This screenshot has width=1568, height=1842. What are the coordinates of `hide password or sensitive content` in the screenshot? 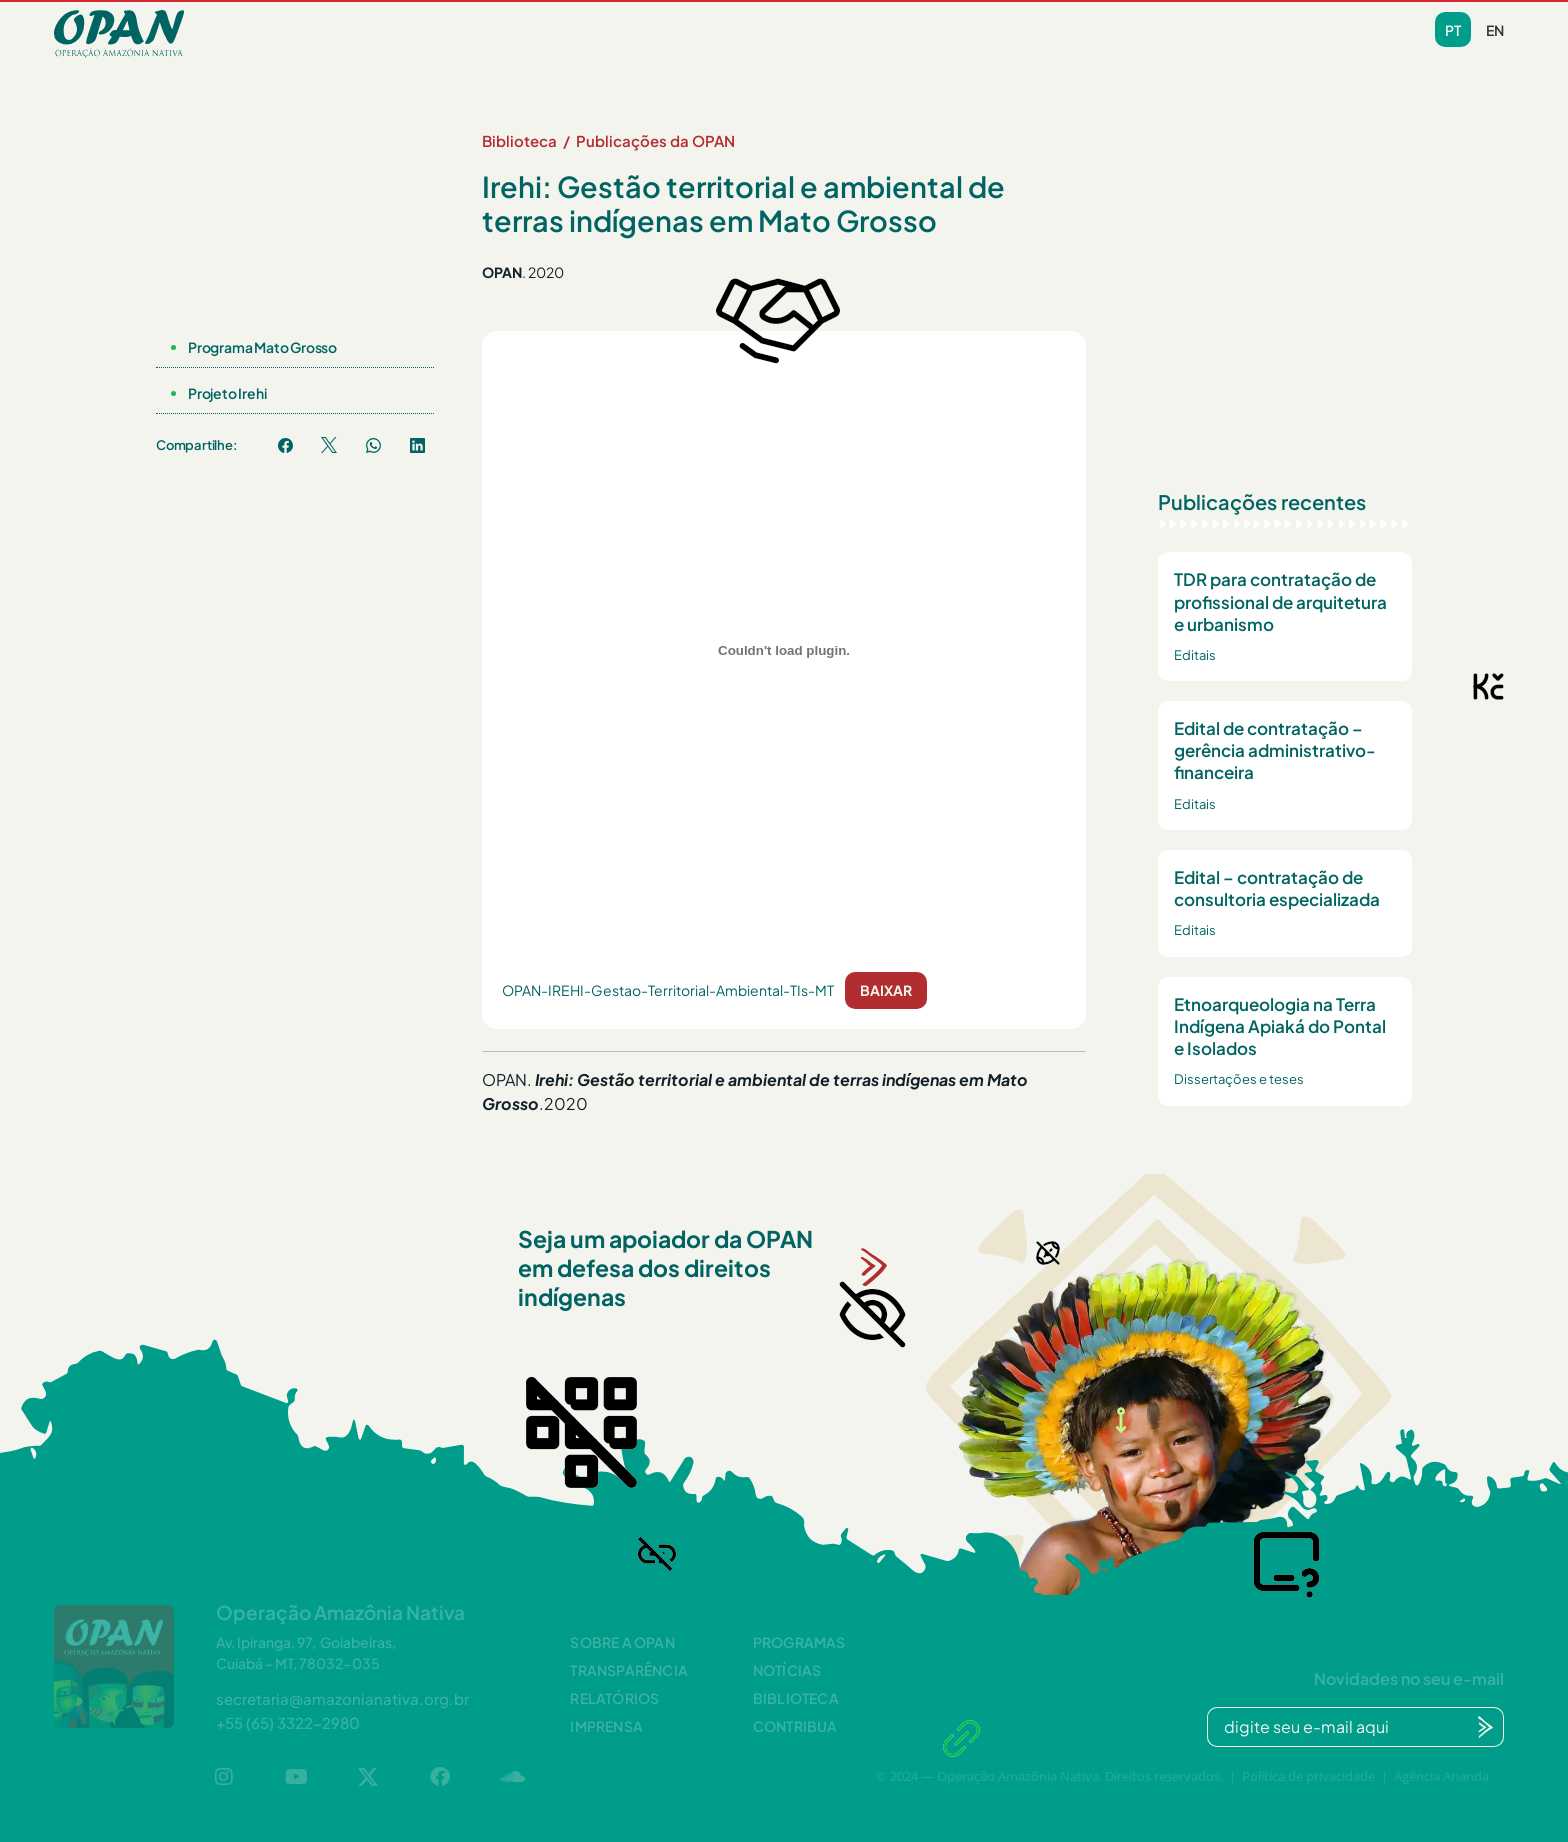 It's located at (872, 1314).